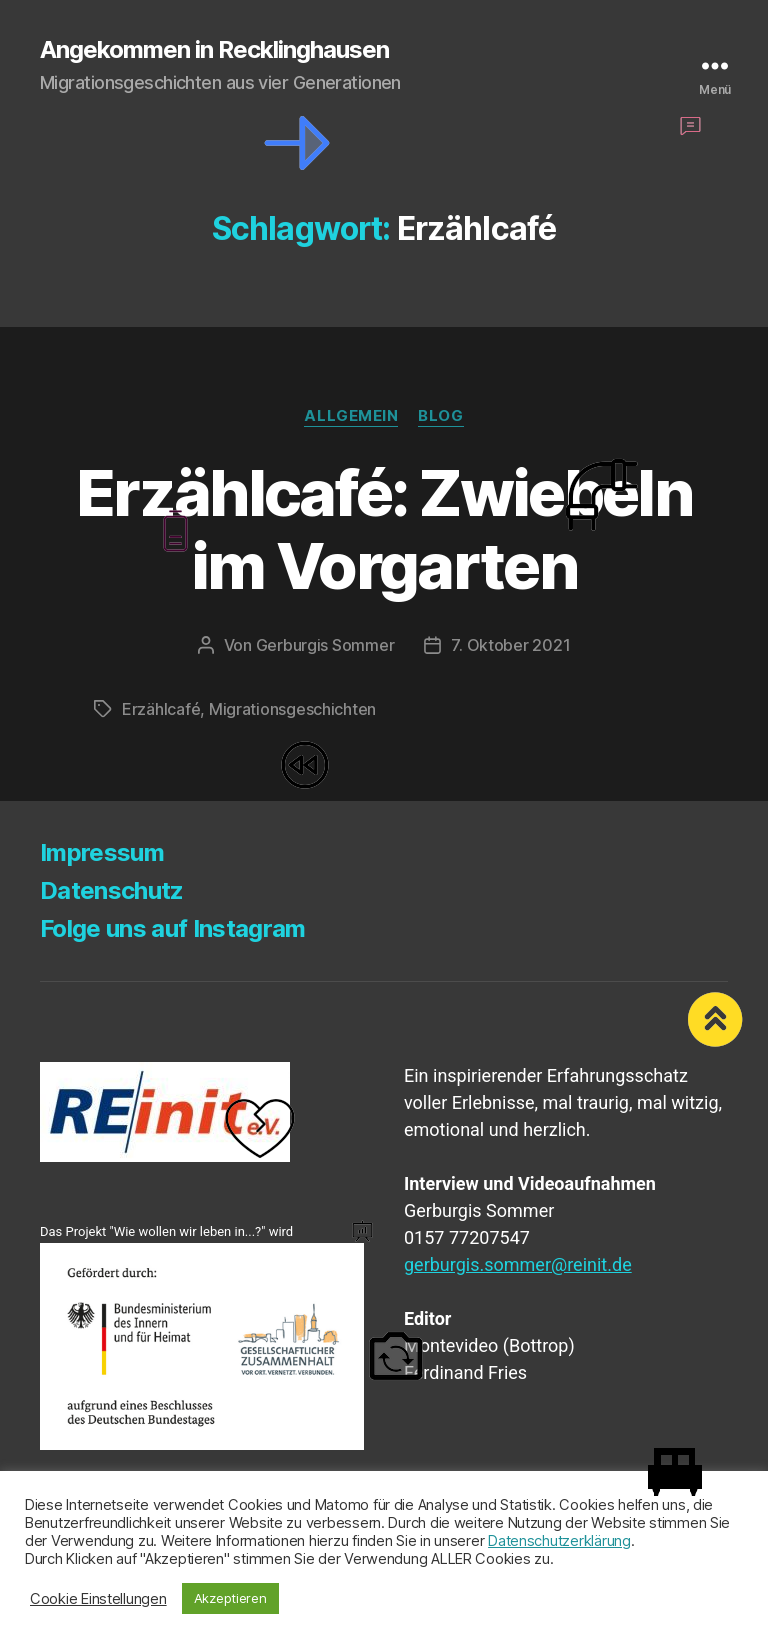  Describe the element at coordinates (305, 765) in the screenshot. I see `rewind or skip backward in media playback` at that location.